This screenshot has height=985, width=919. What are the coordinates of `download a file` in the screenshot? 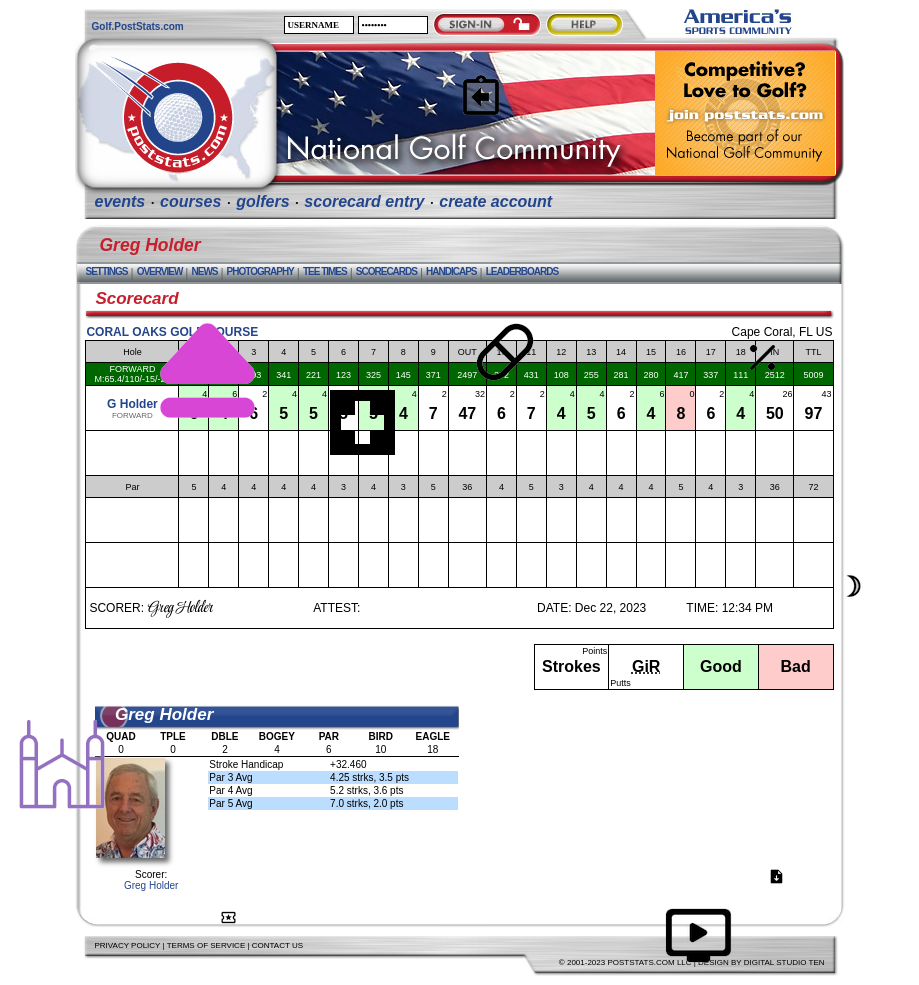 It's located at (776, 876).